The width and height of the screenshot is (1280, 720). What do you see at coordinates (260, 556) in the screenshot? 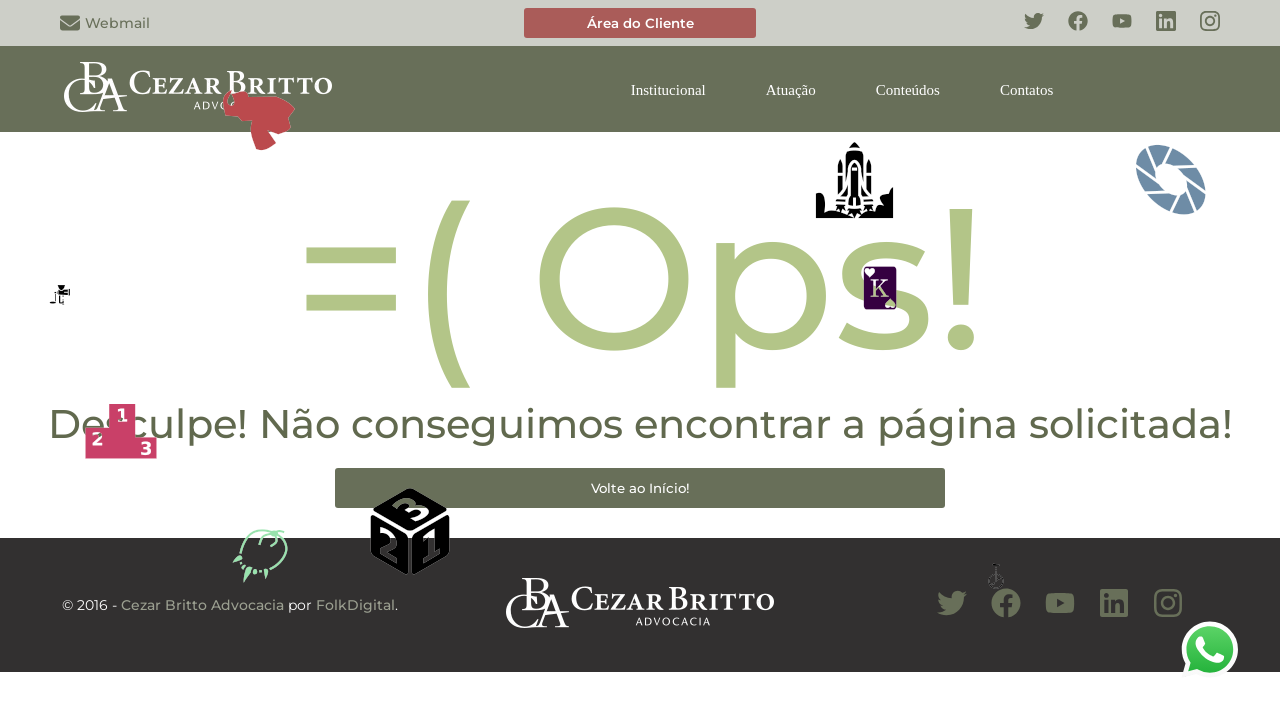
I see `equip a tribal or primitive accessory` at bounding box center [260, 556].